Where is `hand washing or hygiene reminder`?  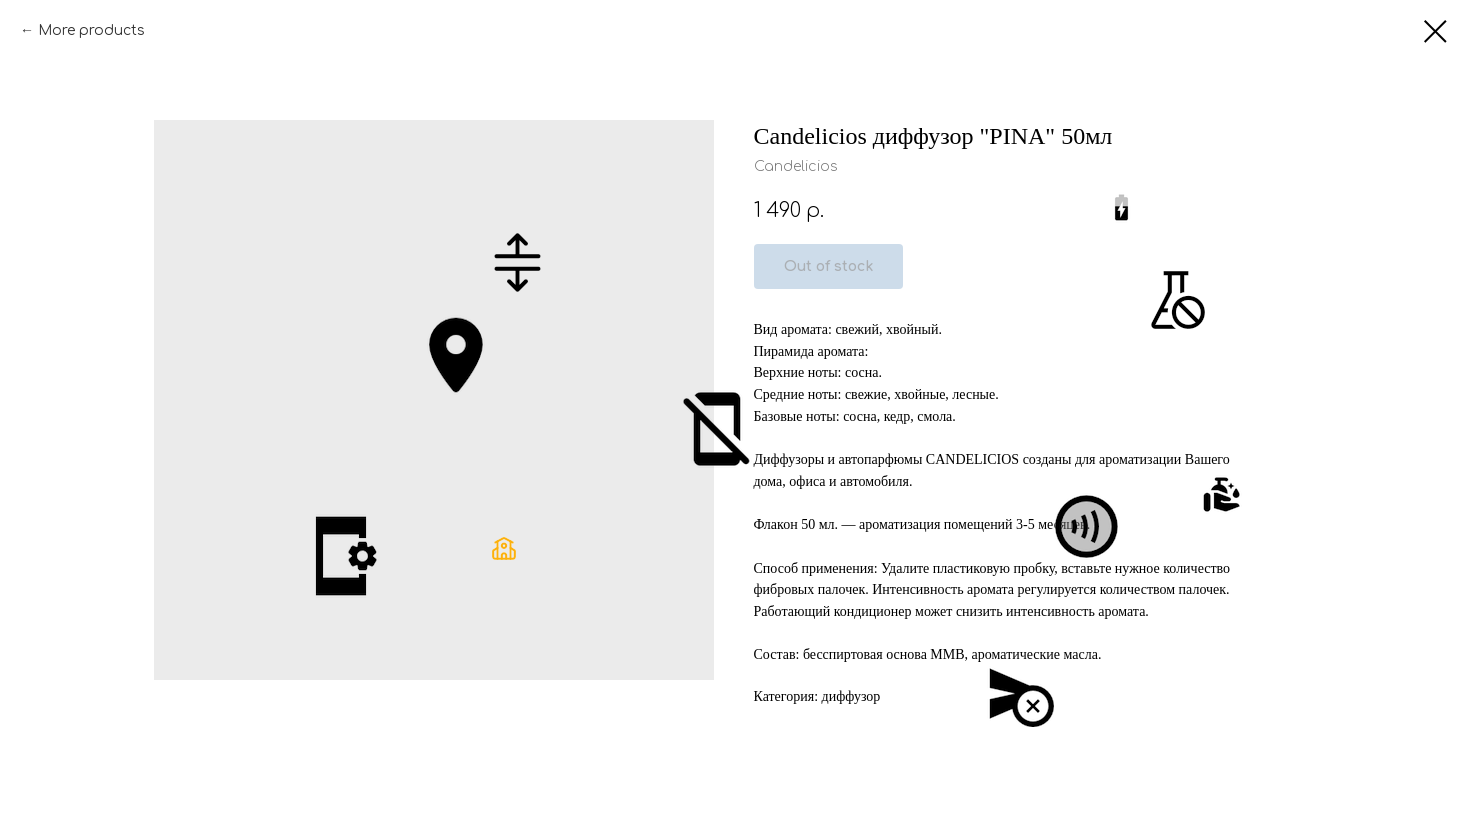 hand washing or hygiene reminder is located at coordinates (1222, 494).